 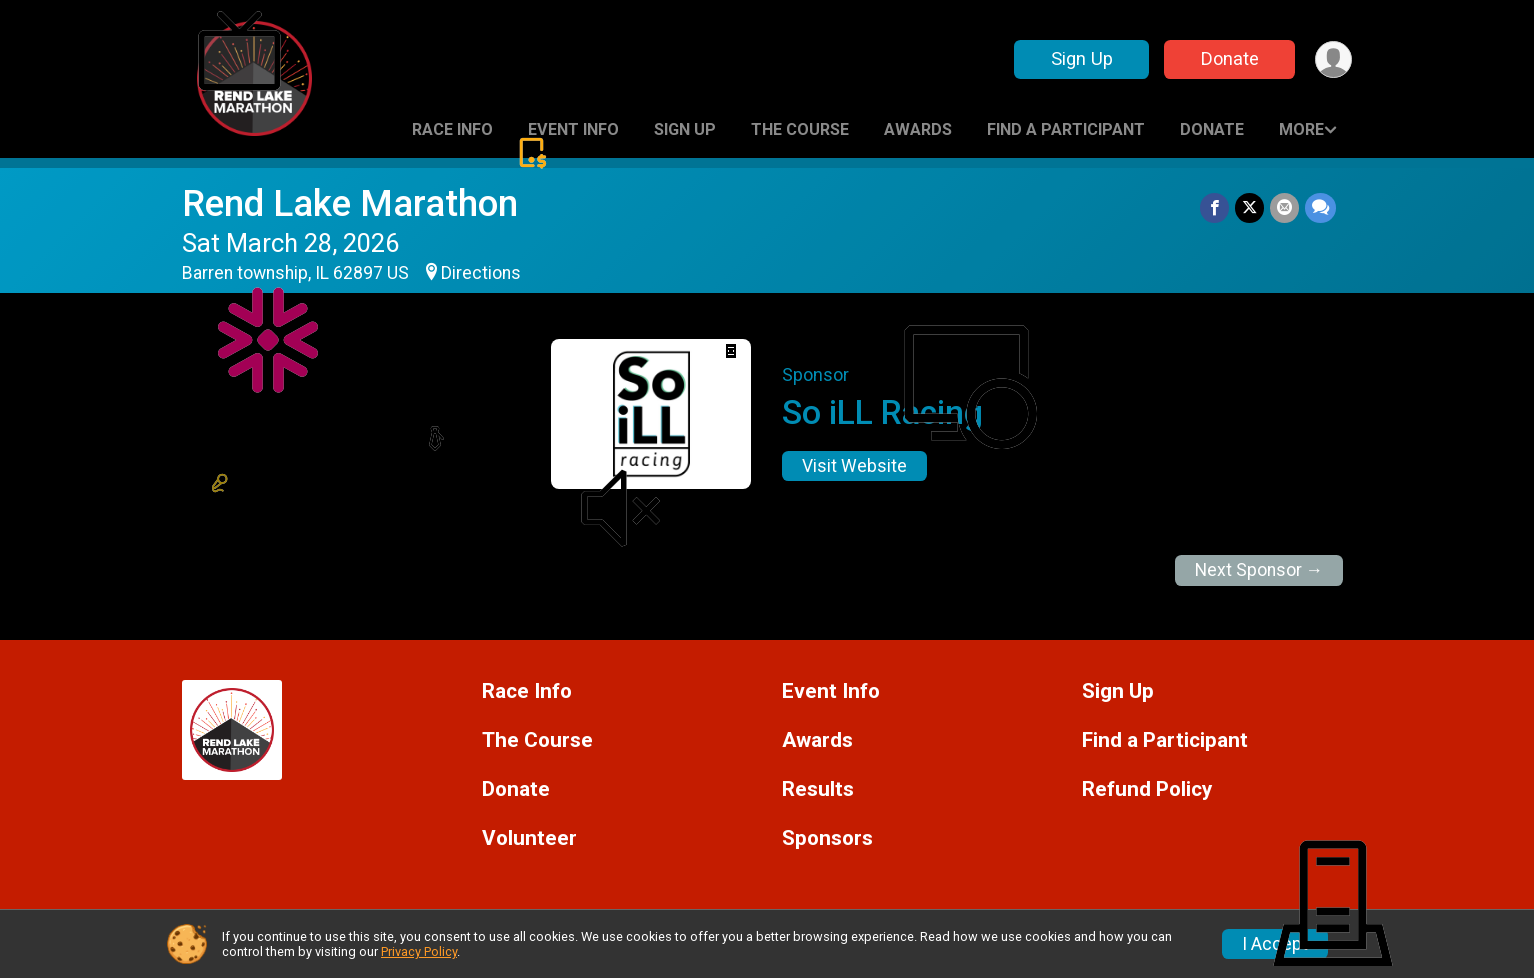 What do you see at coordinates (435, 438) in the screenshot?
I see `view formal dress code requirements` at bounding box center [435, 438].